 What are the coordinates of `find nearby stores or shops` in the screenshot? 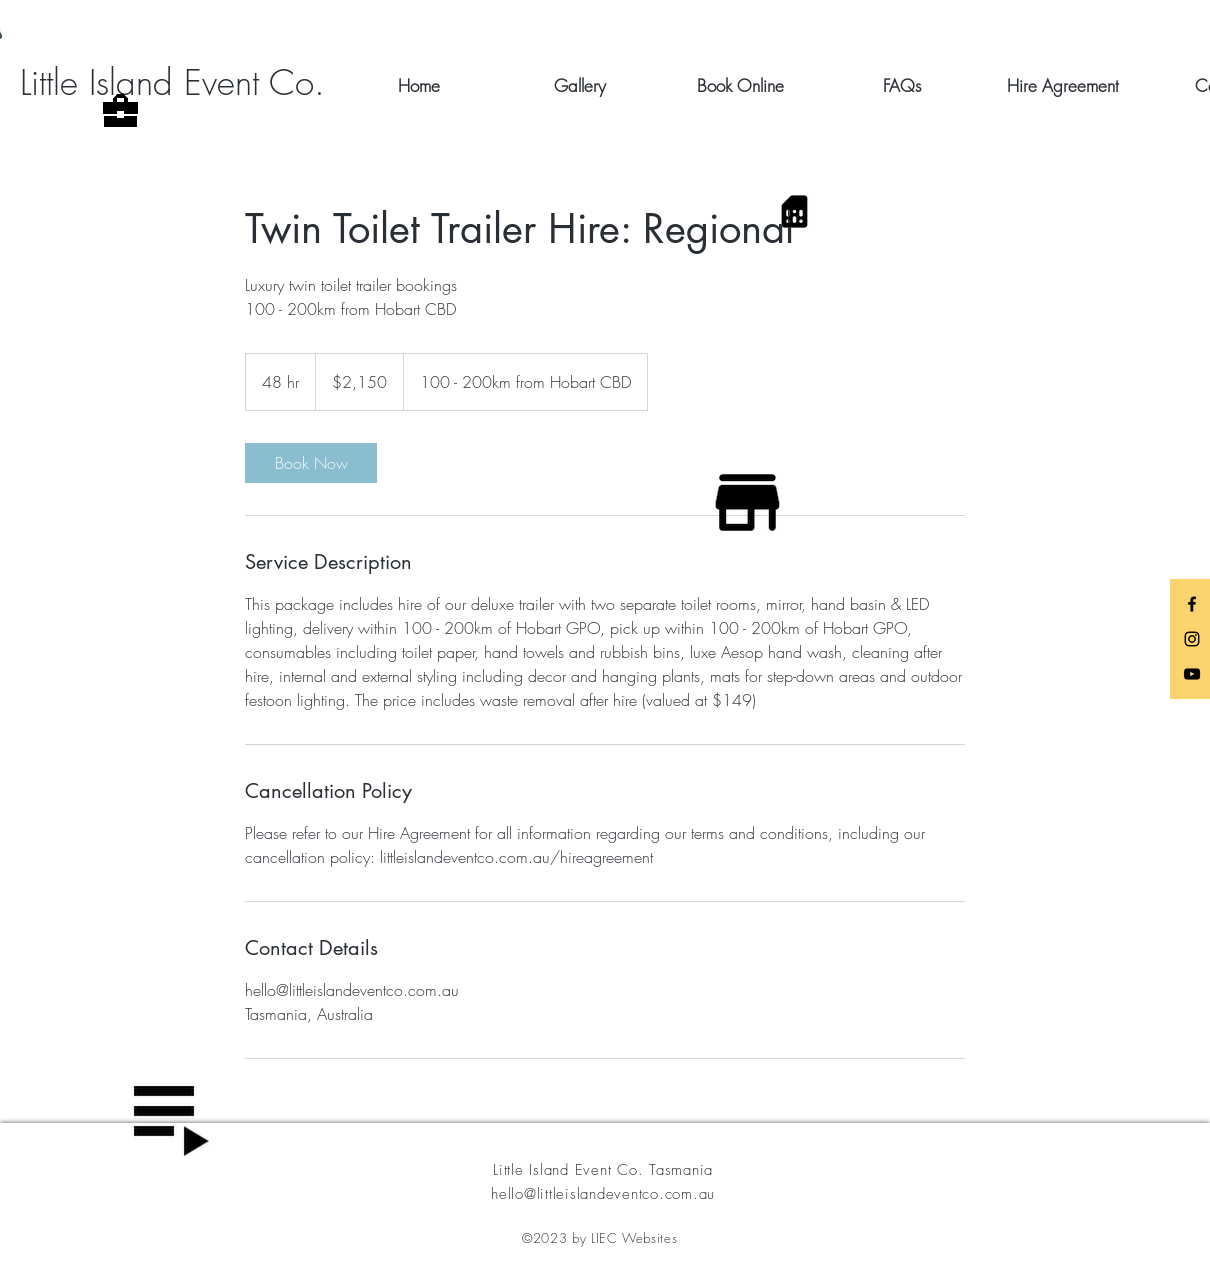 It's located at (747, 502).